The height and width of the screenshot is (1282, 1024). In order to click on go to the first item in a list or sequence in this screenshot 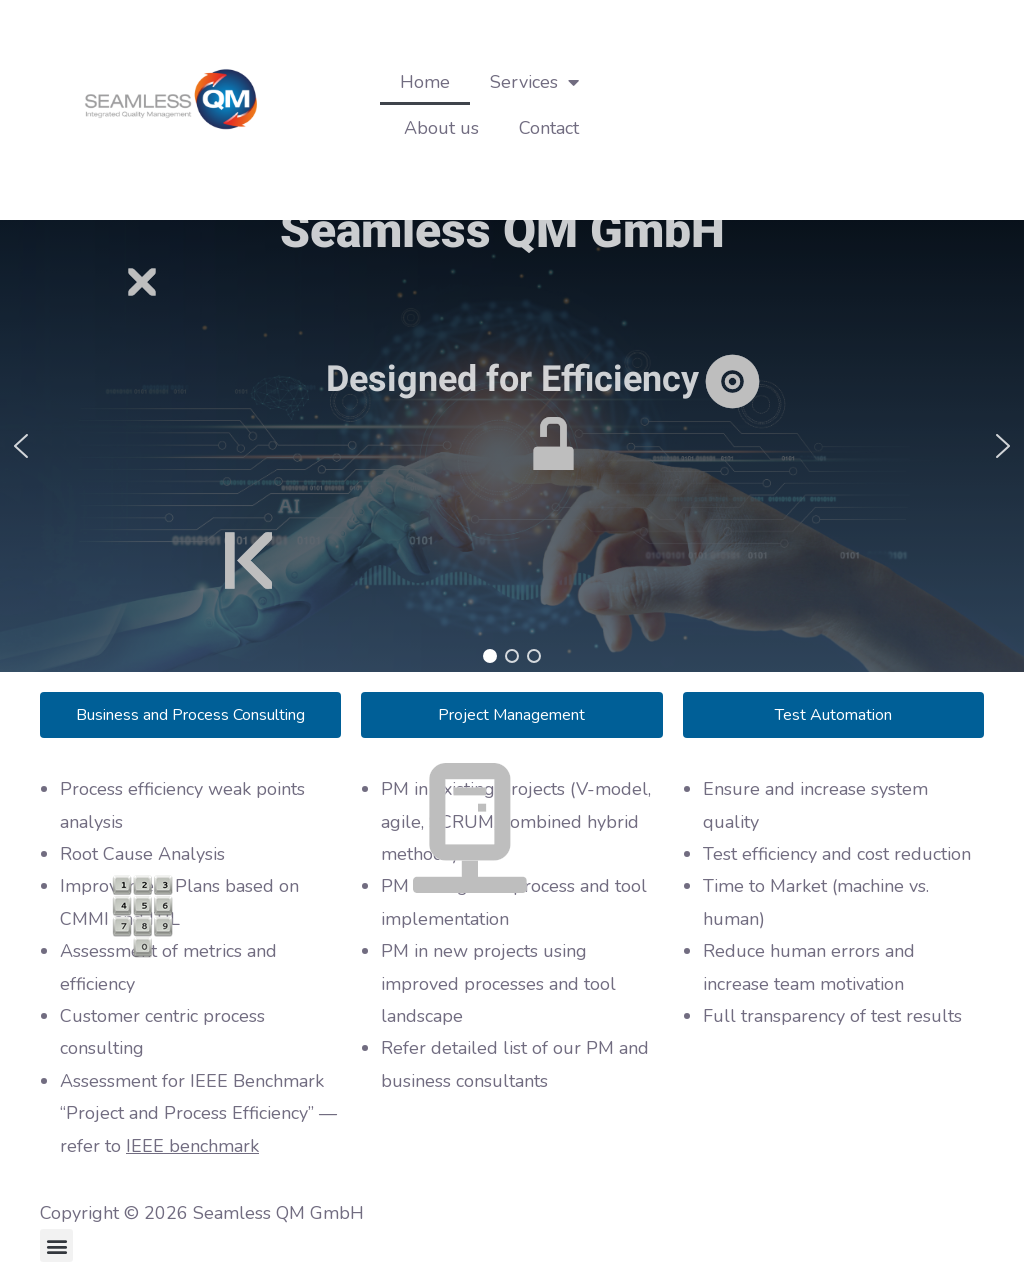, I will do `click(248, 560)`.